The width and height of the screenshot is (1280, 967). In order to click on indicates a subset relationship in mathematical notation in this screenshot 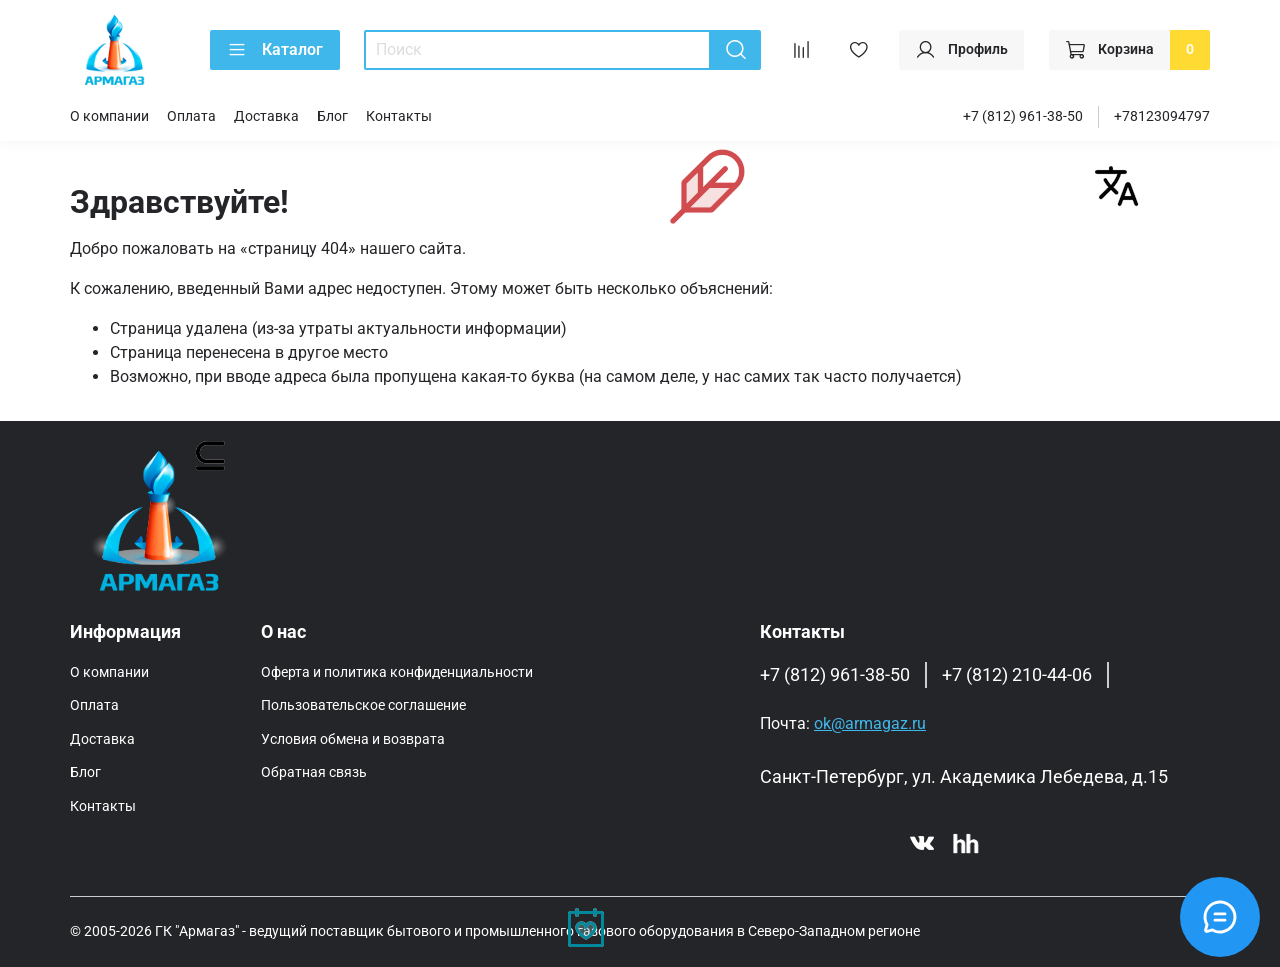, I will do `click(211, 455)`.